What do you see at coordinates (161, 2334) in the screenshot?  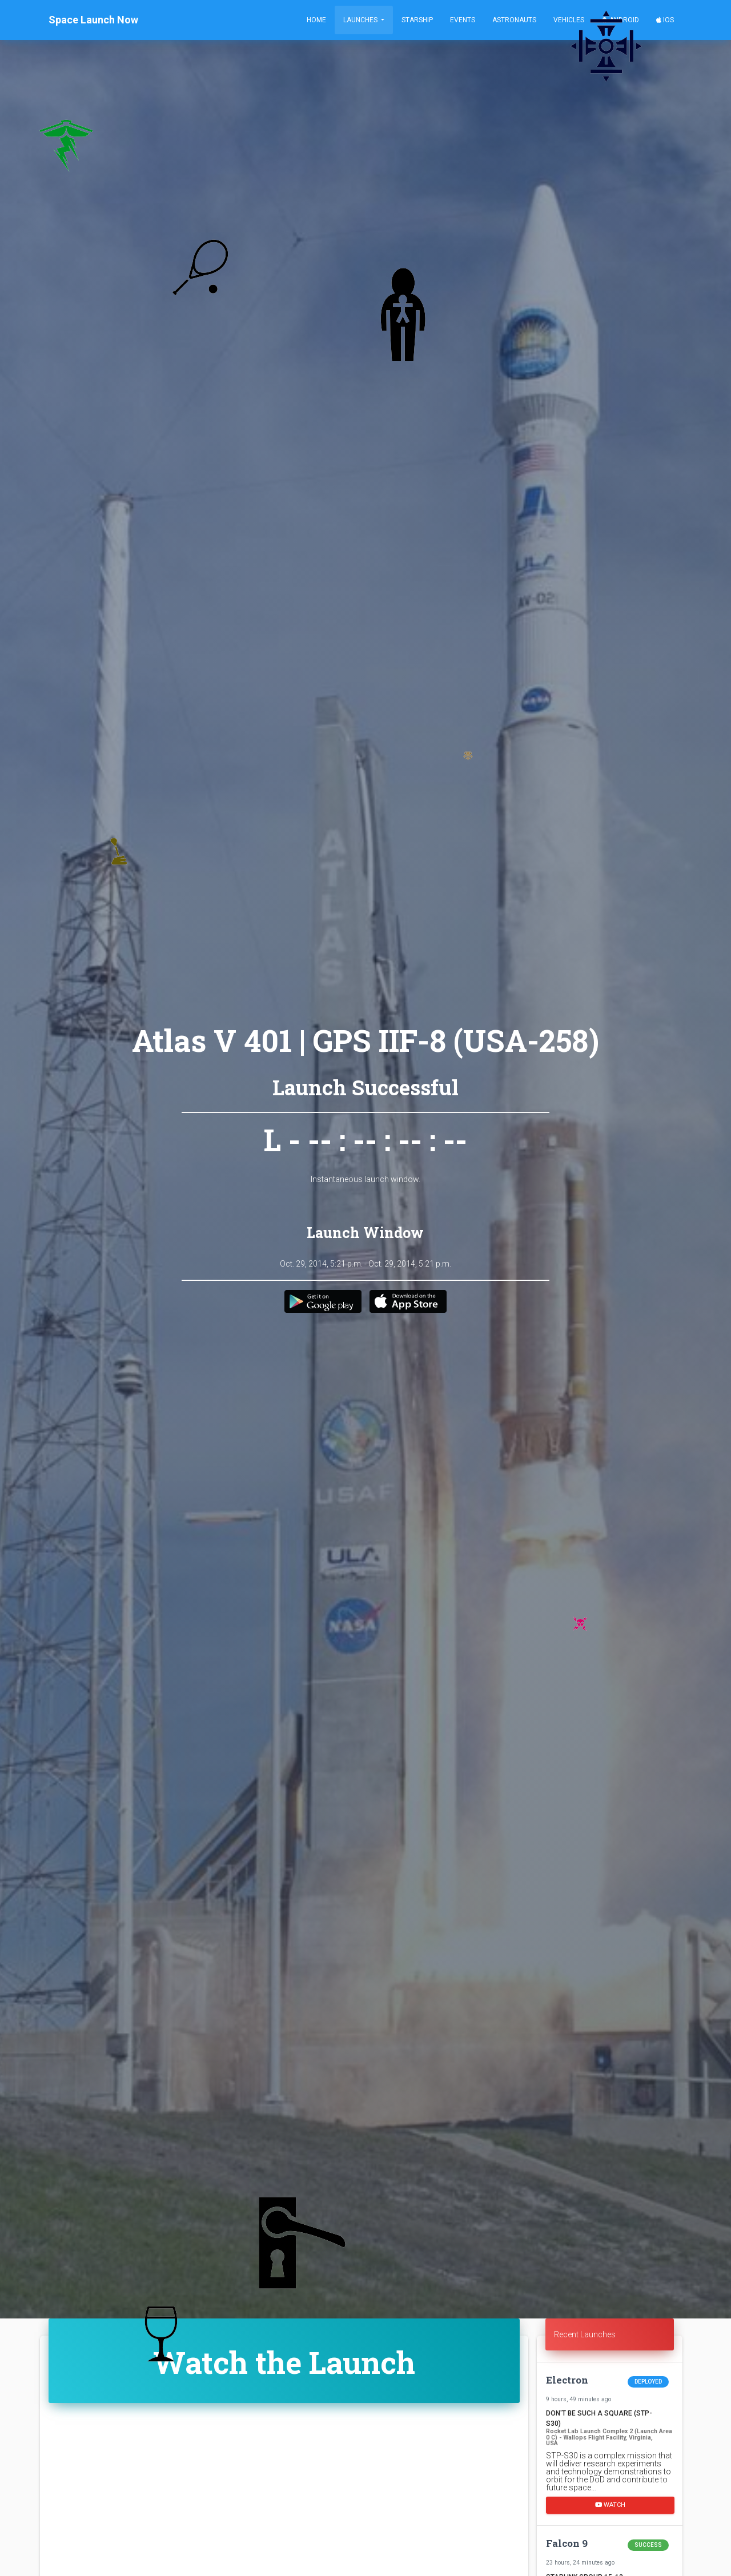 I see `browse wine or beverage options` at bounding box center [161, 2334].